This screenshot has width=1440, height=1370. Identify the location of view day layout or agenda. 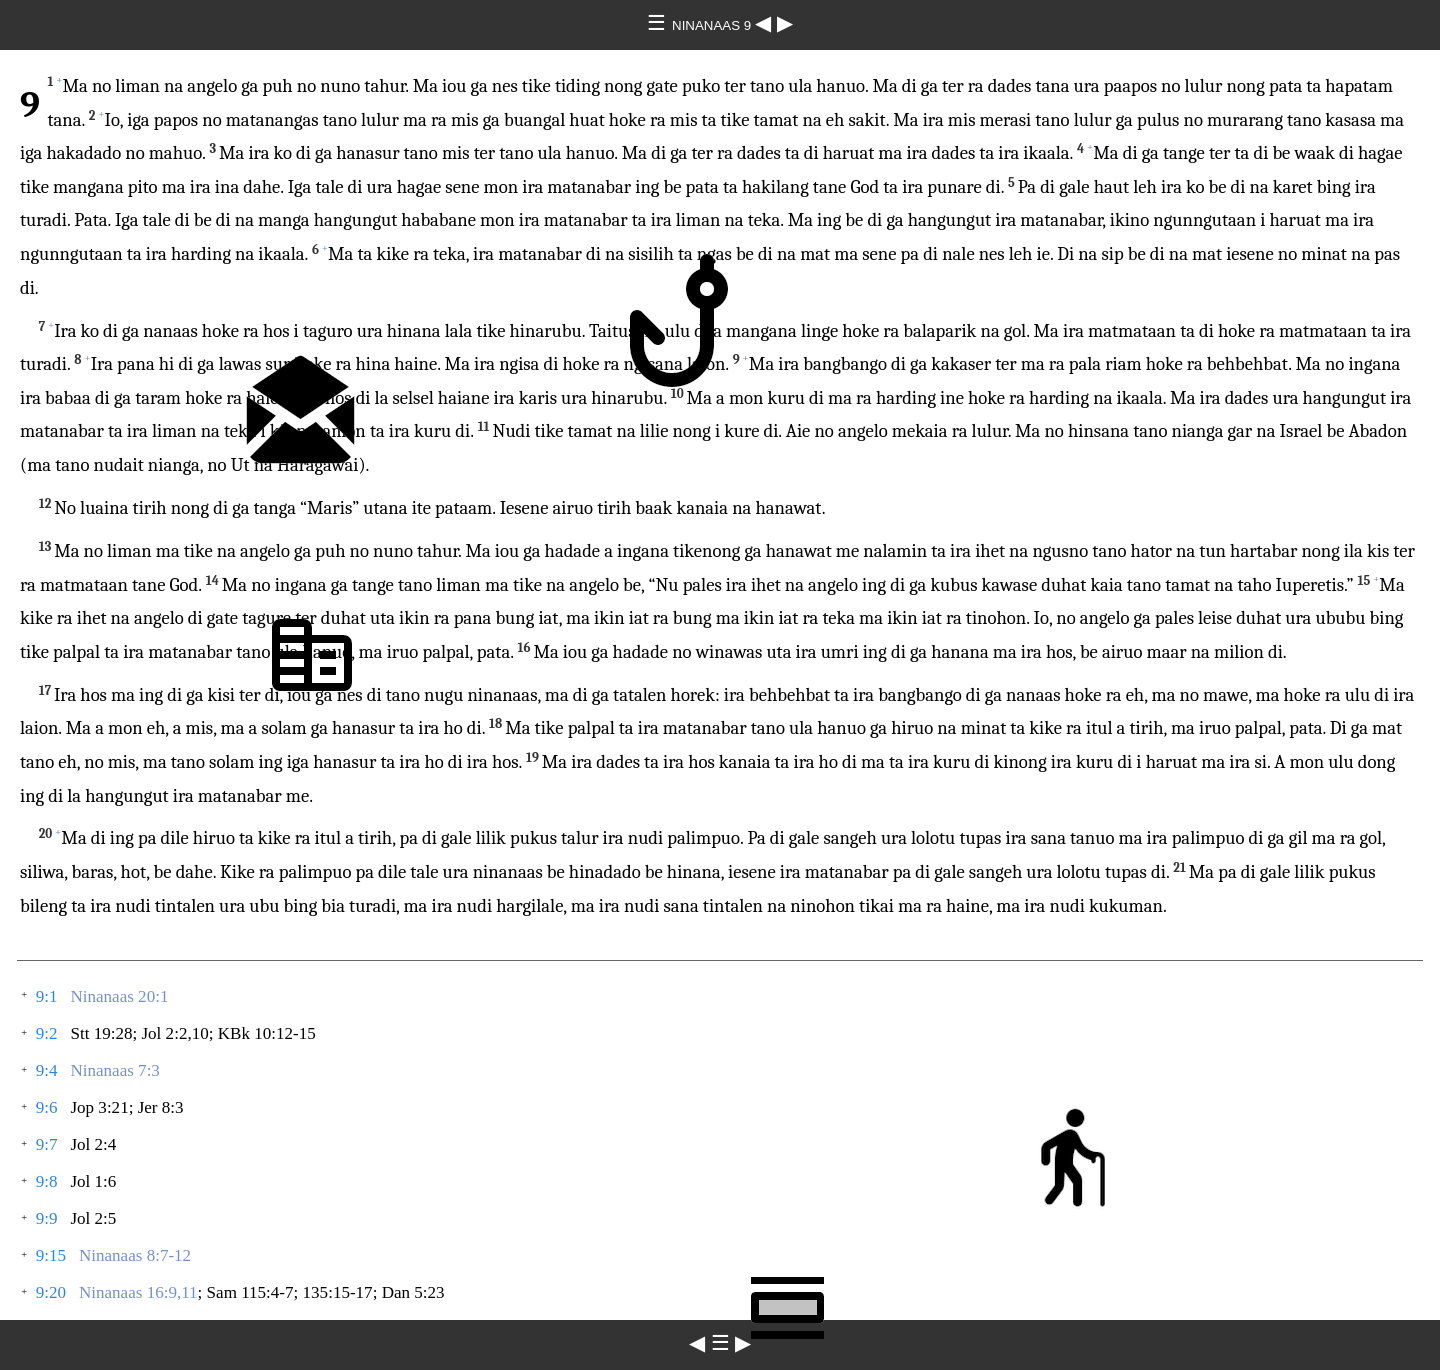
(789, 1307).